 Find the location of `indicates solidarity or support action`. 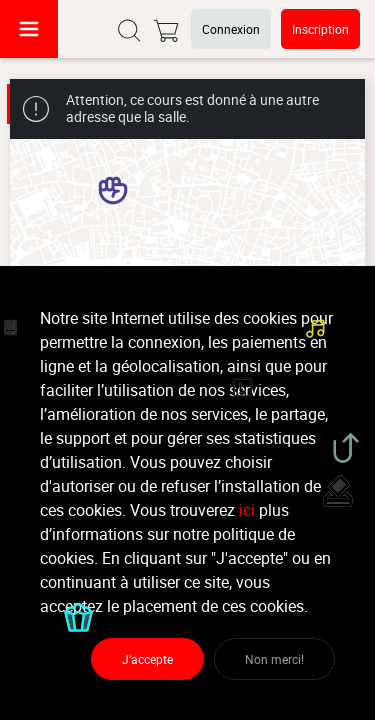

indicates solidarity or support action is located at coordinates (113, 190).